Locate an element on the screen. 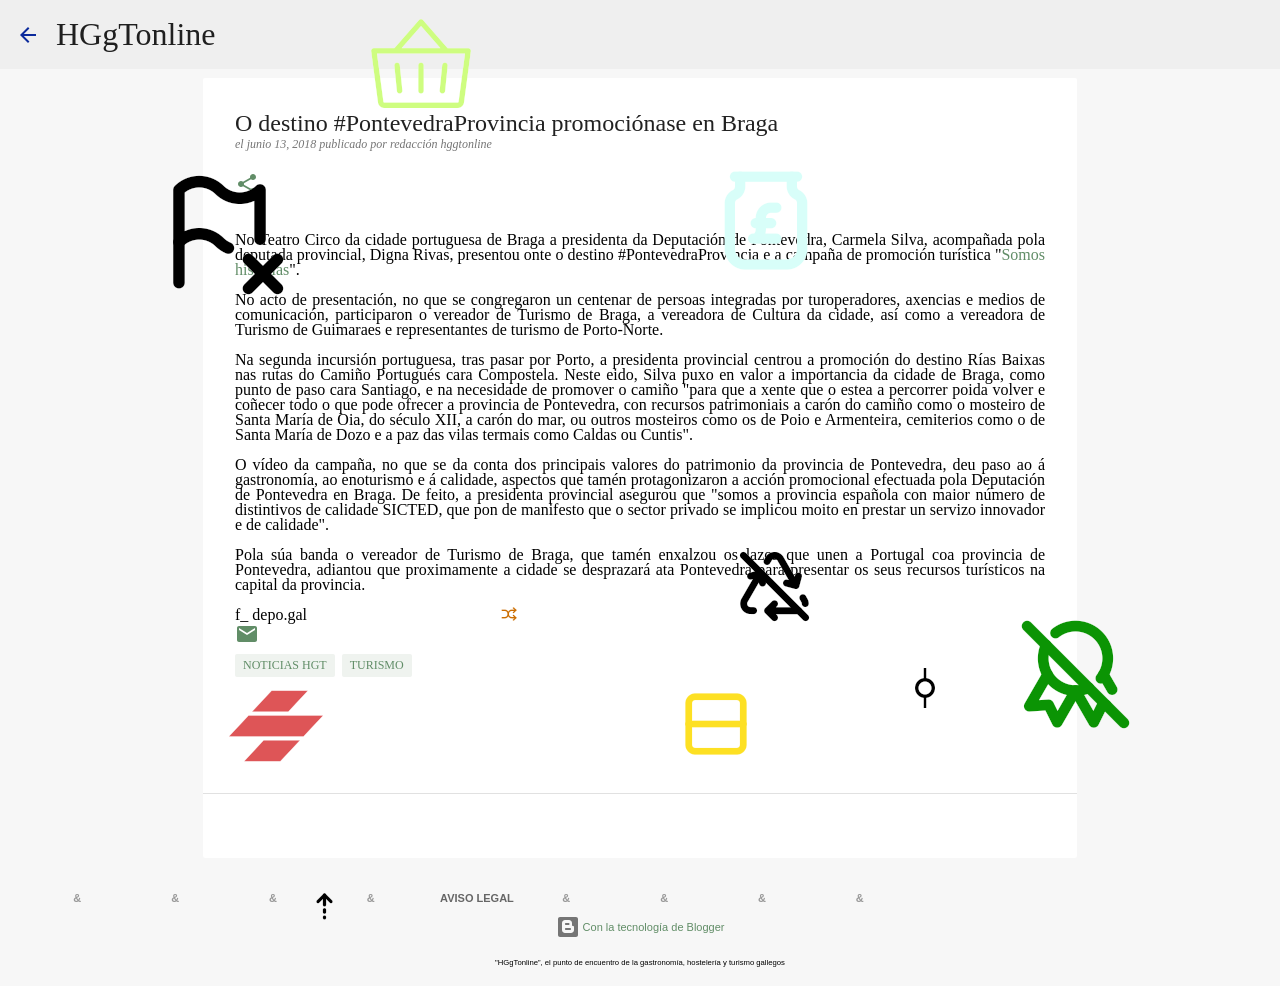 This screenshot has width=1280, height=986. shuffle or randomize playback order is located at coordinates (509, 614).